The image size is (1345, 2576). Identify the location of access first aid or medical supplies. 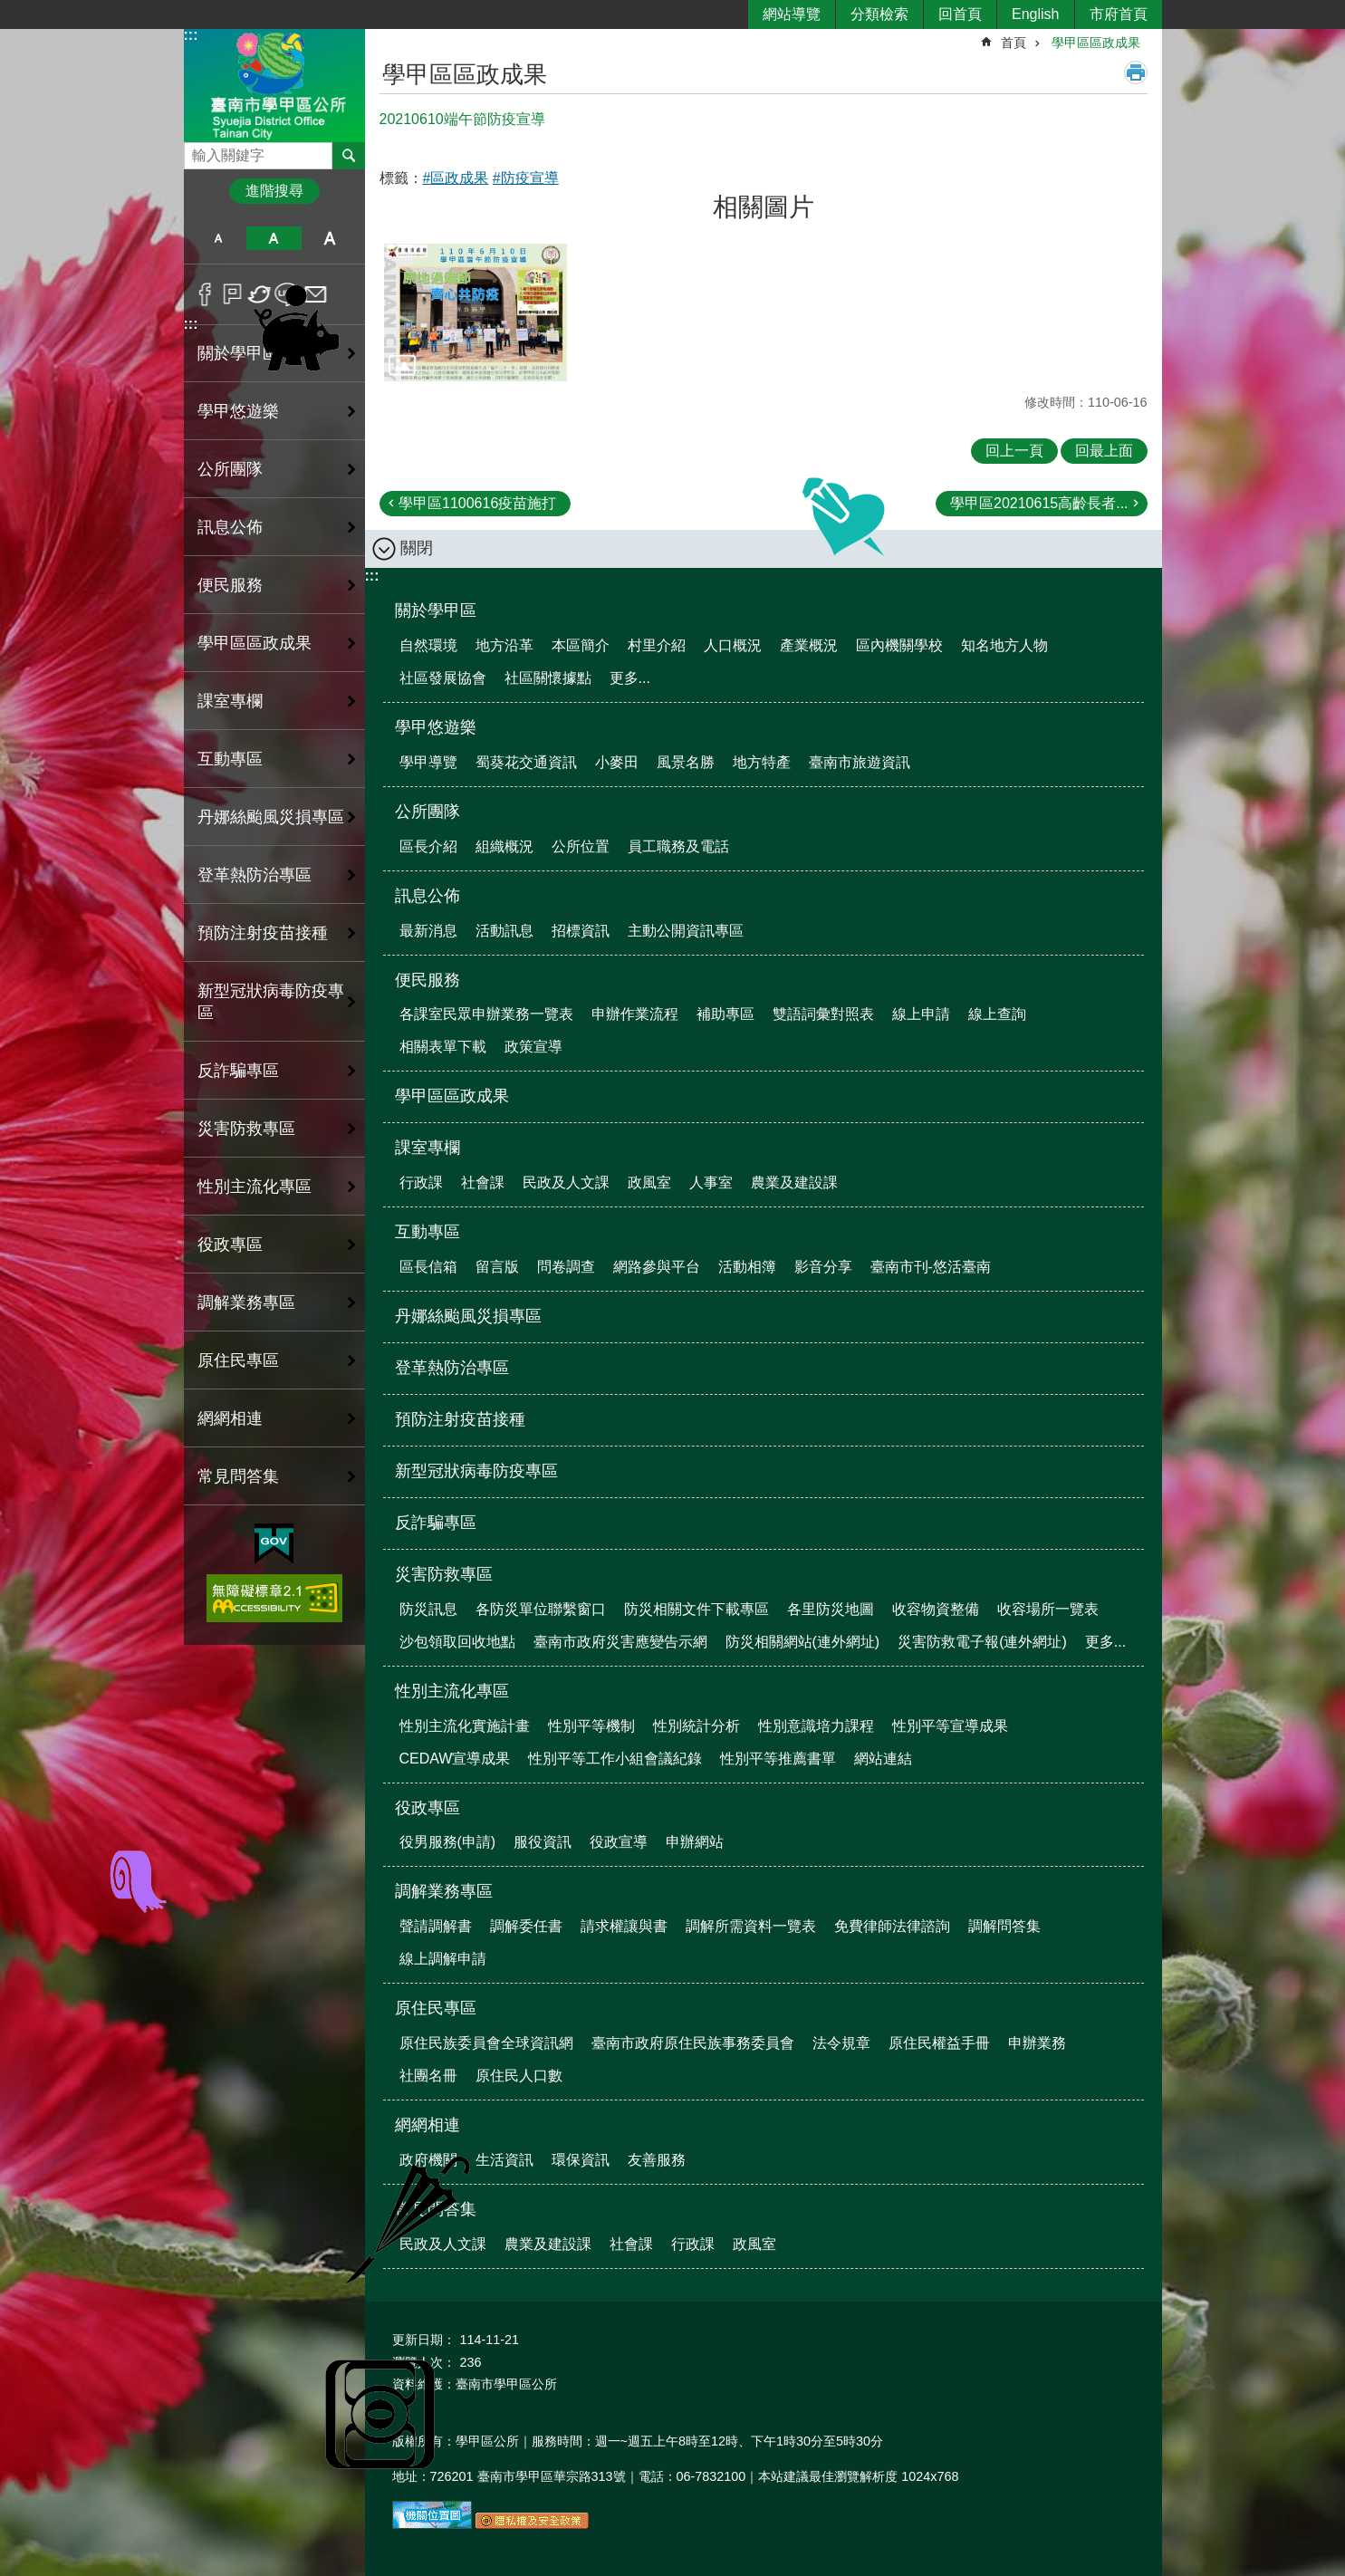
(136, 1881).